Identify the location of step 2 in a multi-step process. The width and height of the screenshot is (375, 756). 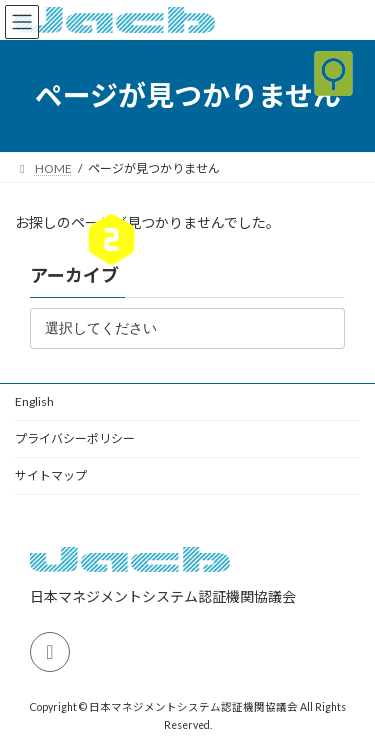
(111, 239).